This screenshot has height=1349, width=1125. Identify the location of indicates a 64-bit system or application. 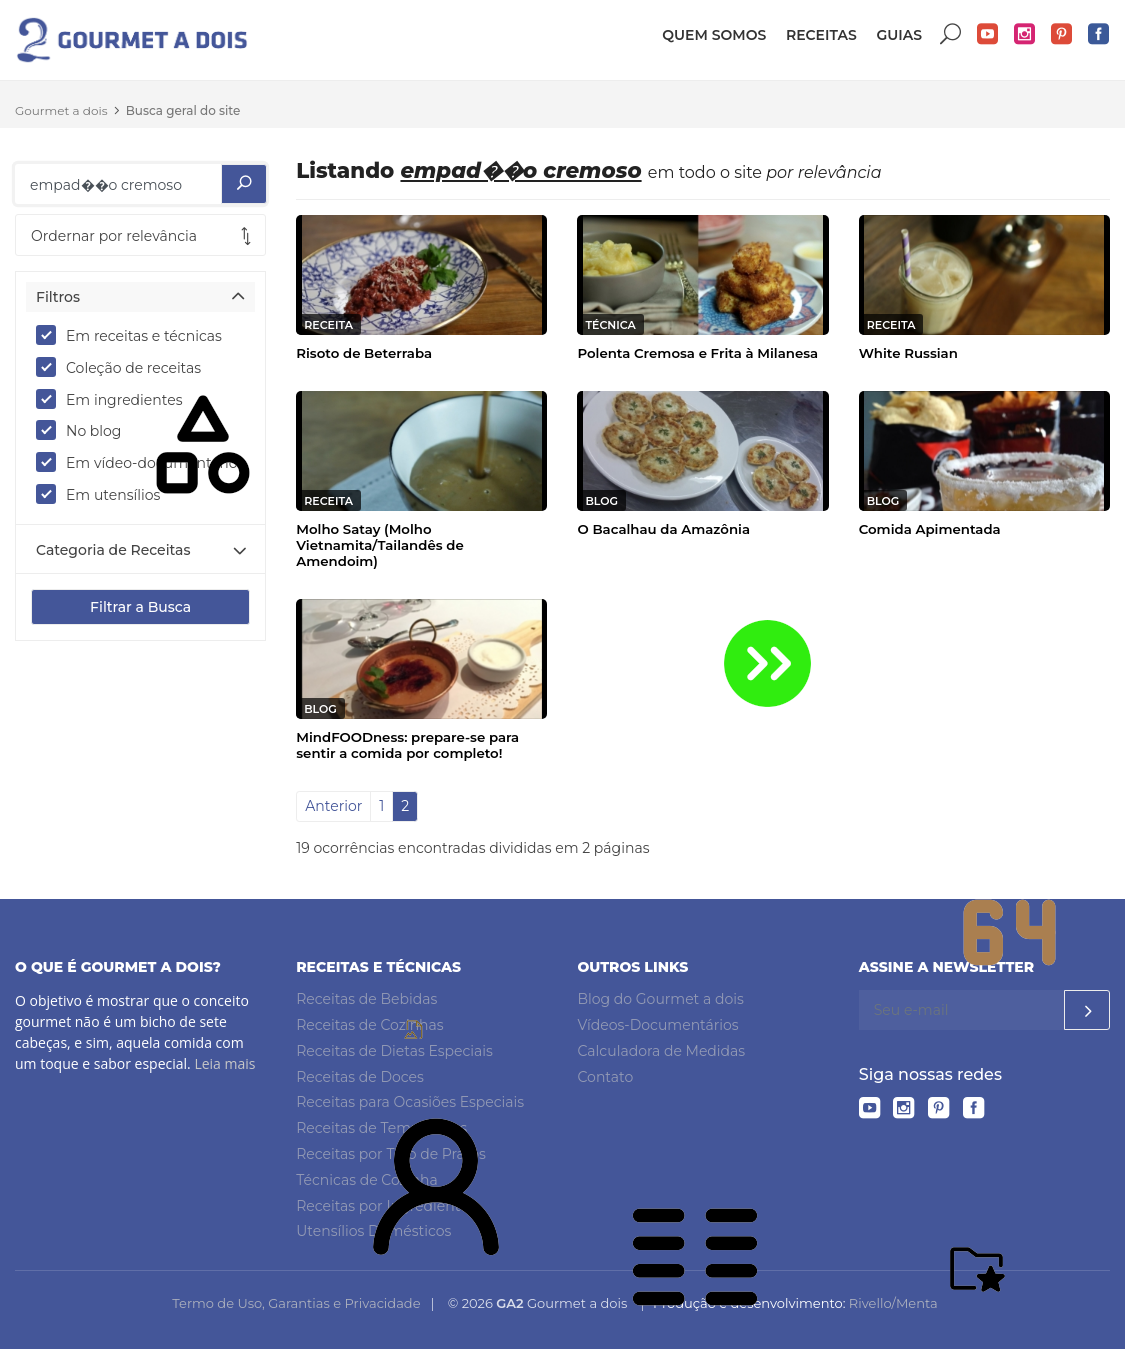
(1009, 932).